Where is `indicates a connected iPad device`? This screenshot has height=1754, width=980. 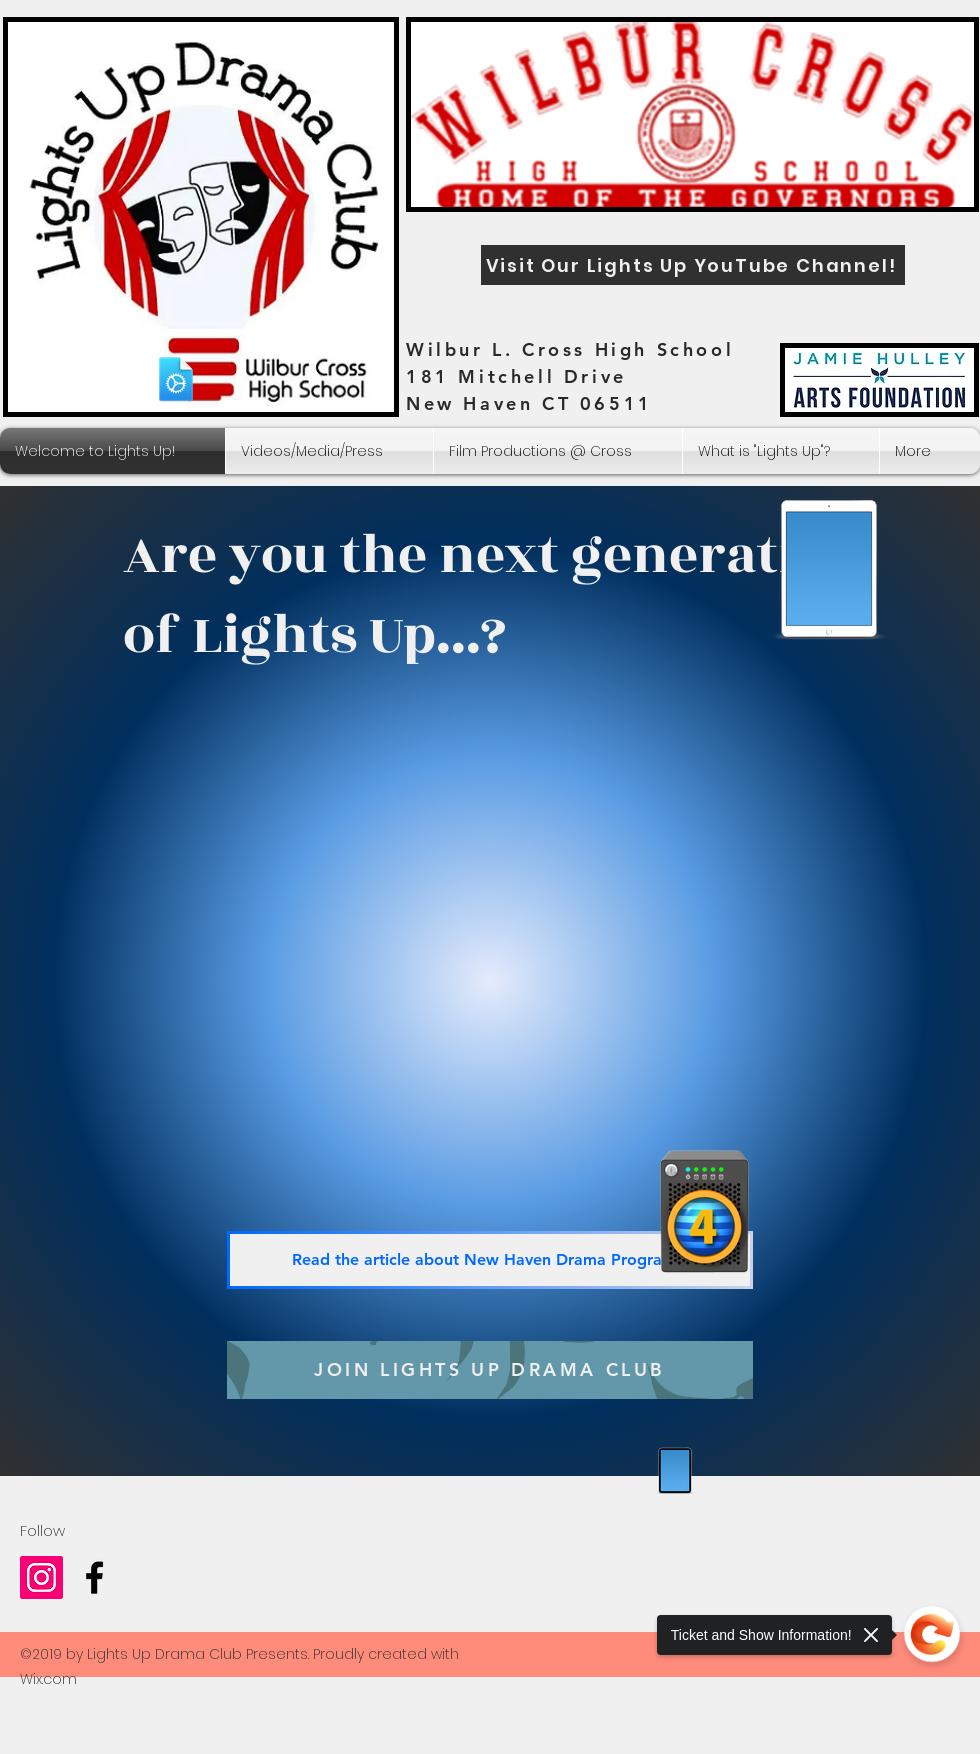 indicates a connected iPad device is located at coordinates (675, 1471).